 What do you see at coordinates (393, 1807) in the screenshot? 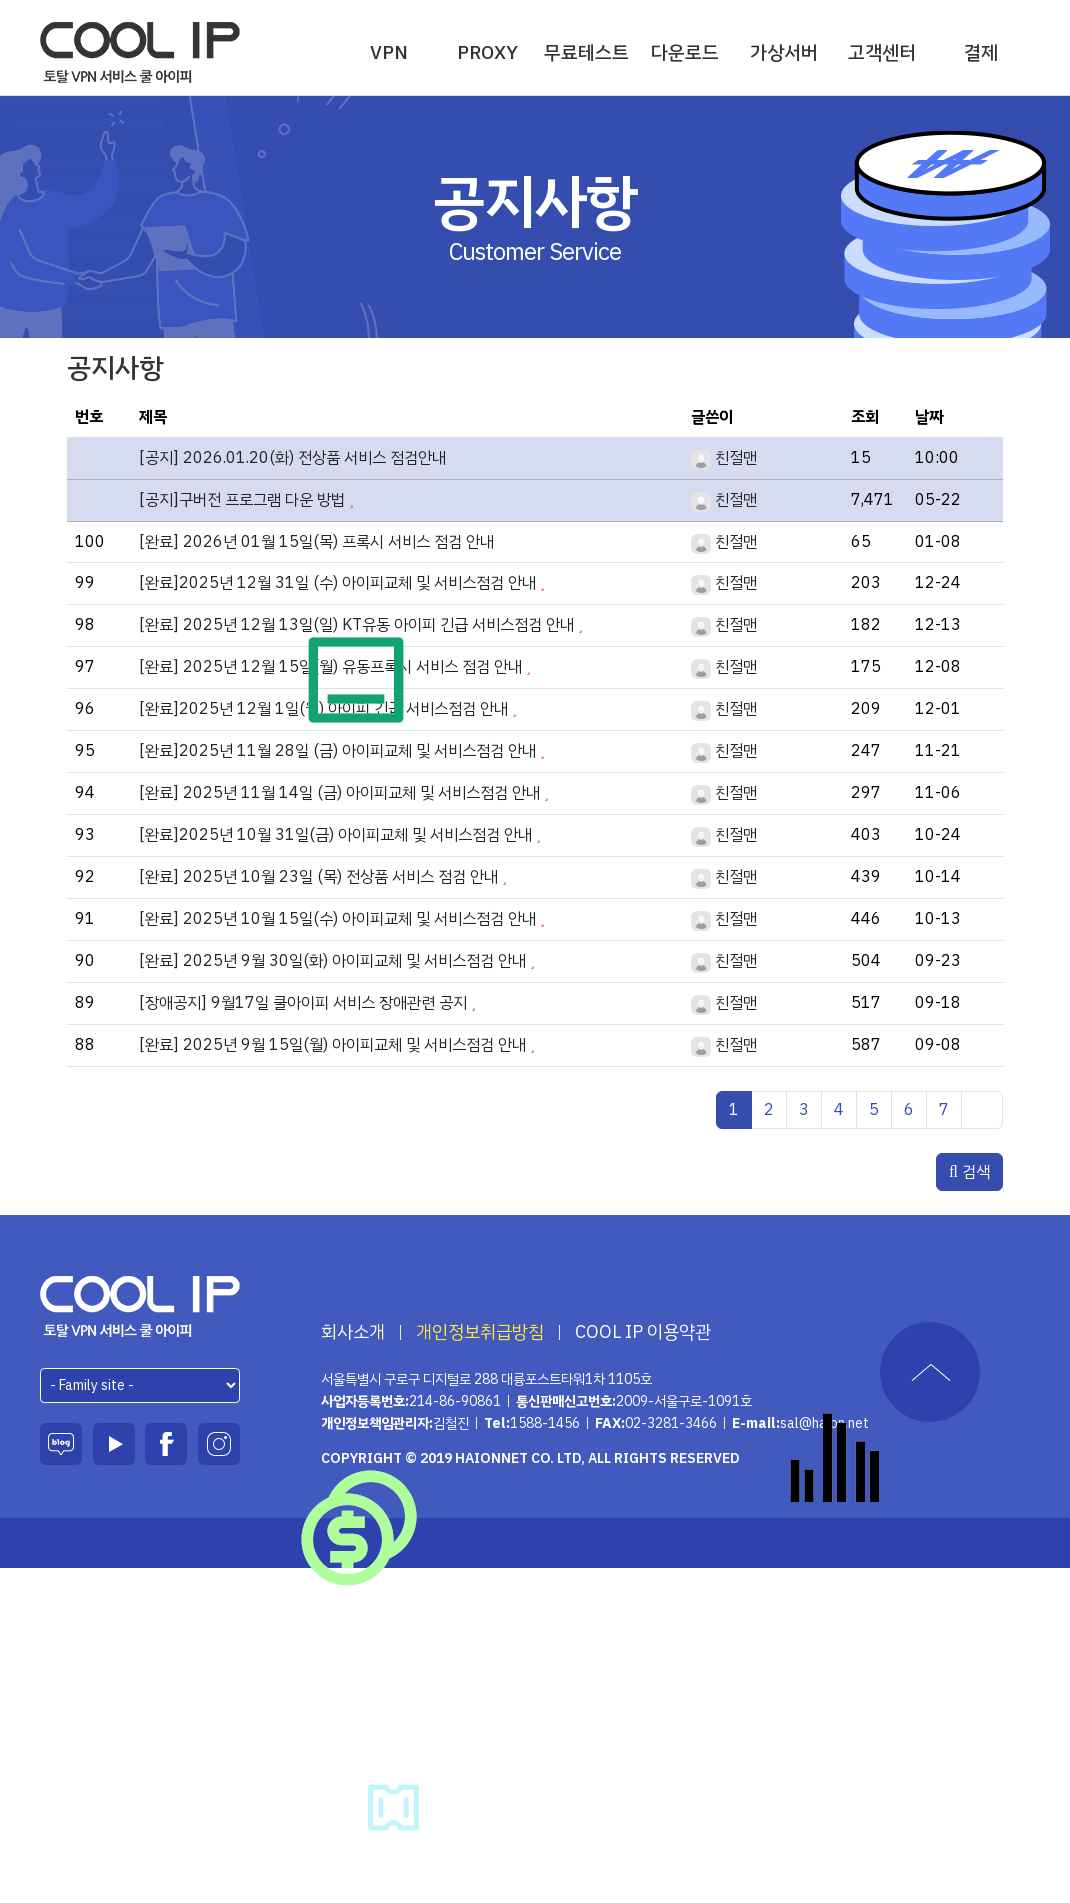
I see `view available coupons or vouchers` at bounding box center [393, 1807].